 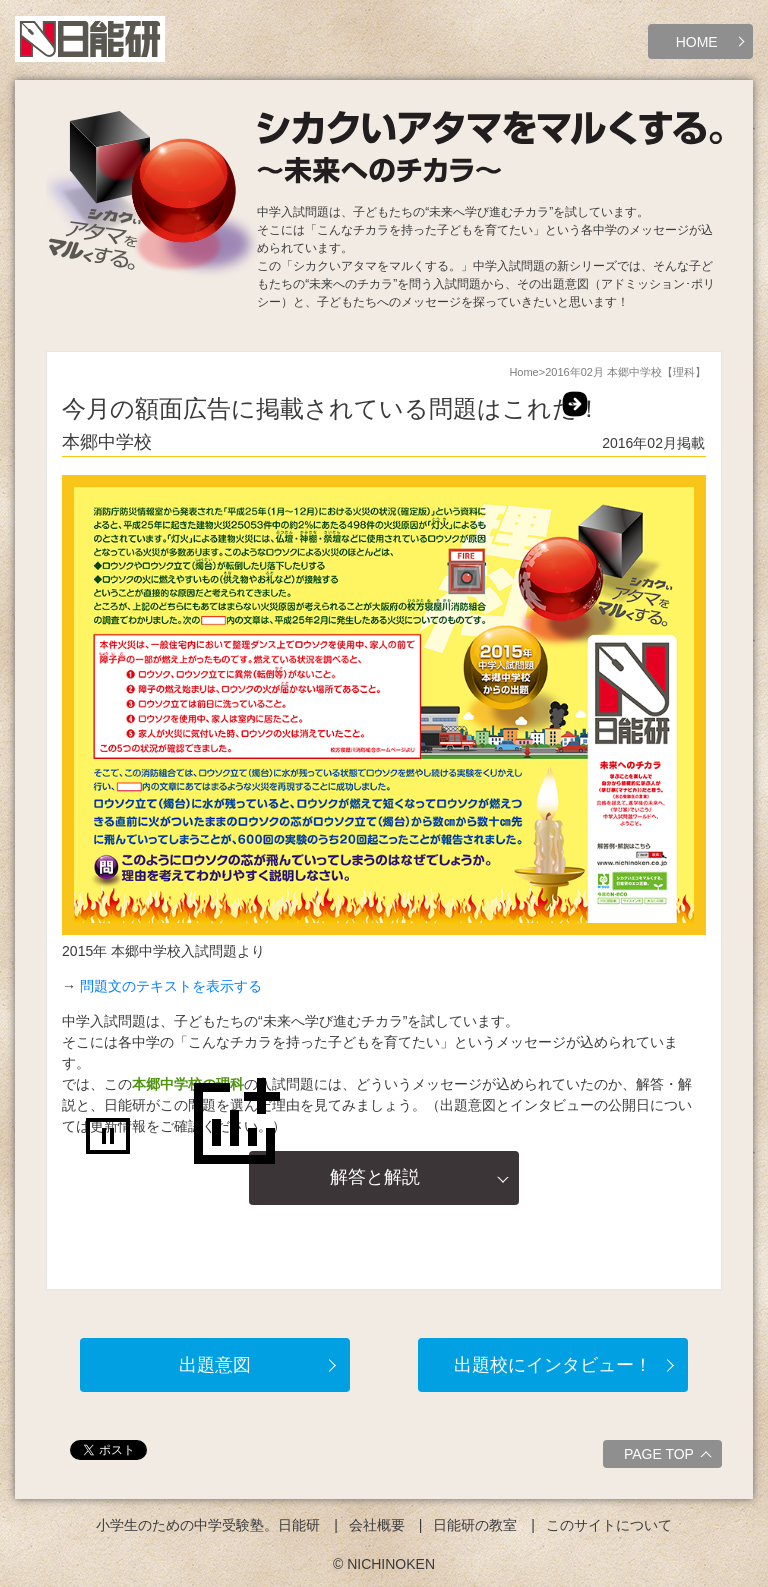 What do you see at coordinates (575, 404) in the screenshot?
I see `proceed to the next step` at bounding box center [575, 404].